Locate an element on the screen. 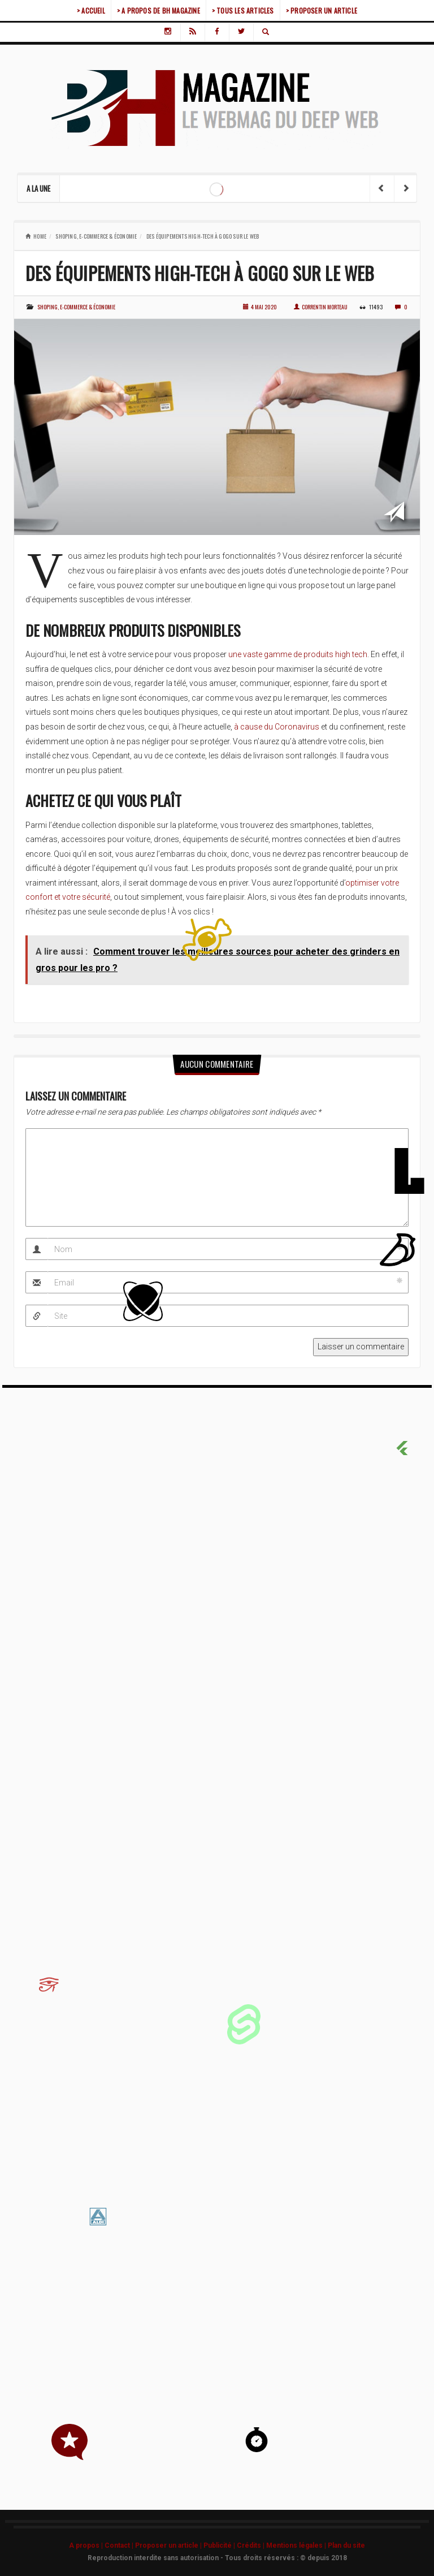 This screenshot has width=434, height=2576. sphinx documentation generator logo is located at coordinates (49, 1984).